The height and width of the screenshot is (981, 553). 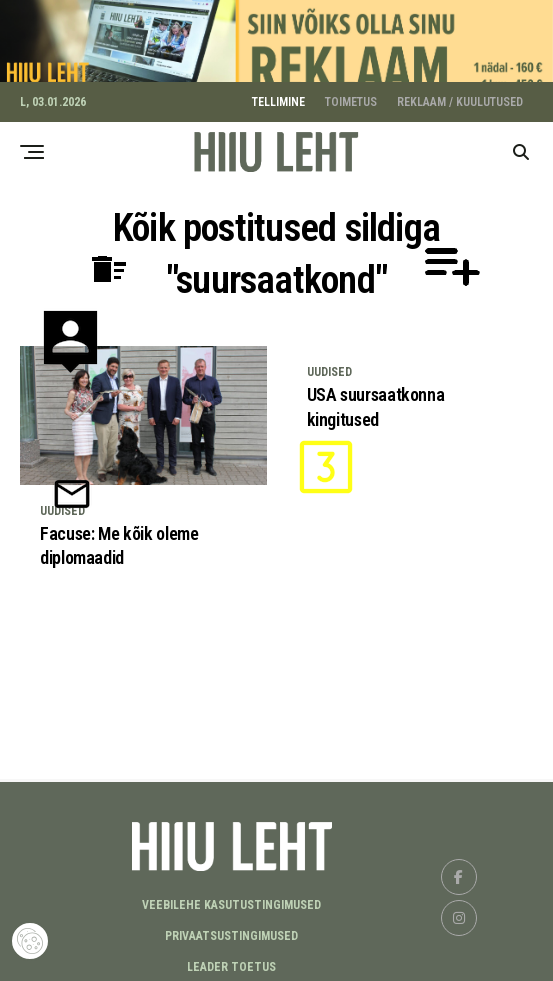 What do you see at coordinates (72, 494) in the screenshot?
I see `open your email inbox` at bounding box center [72, 494].